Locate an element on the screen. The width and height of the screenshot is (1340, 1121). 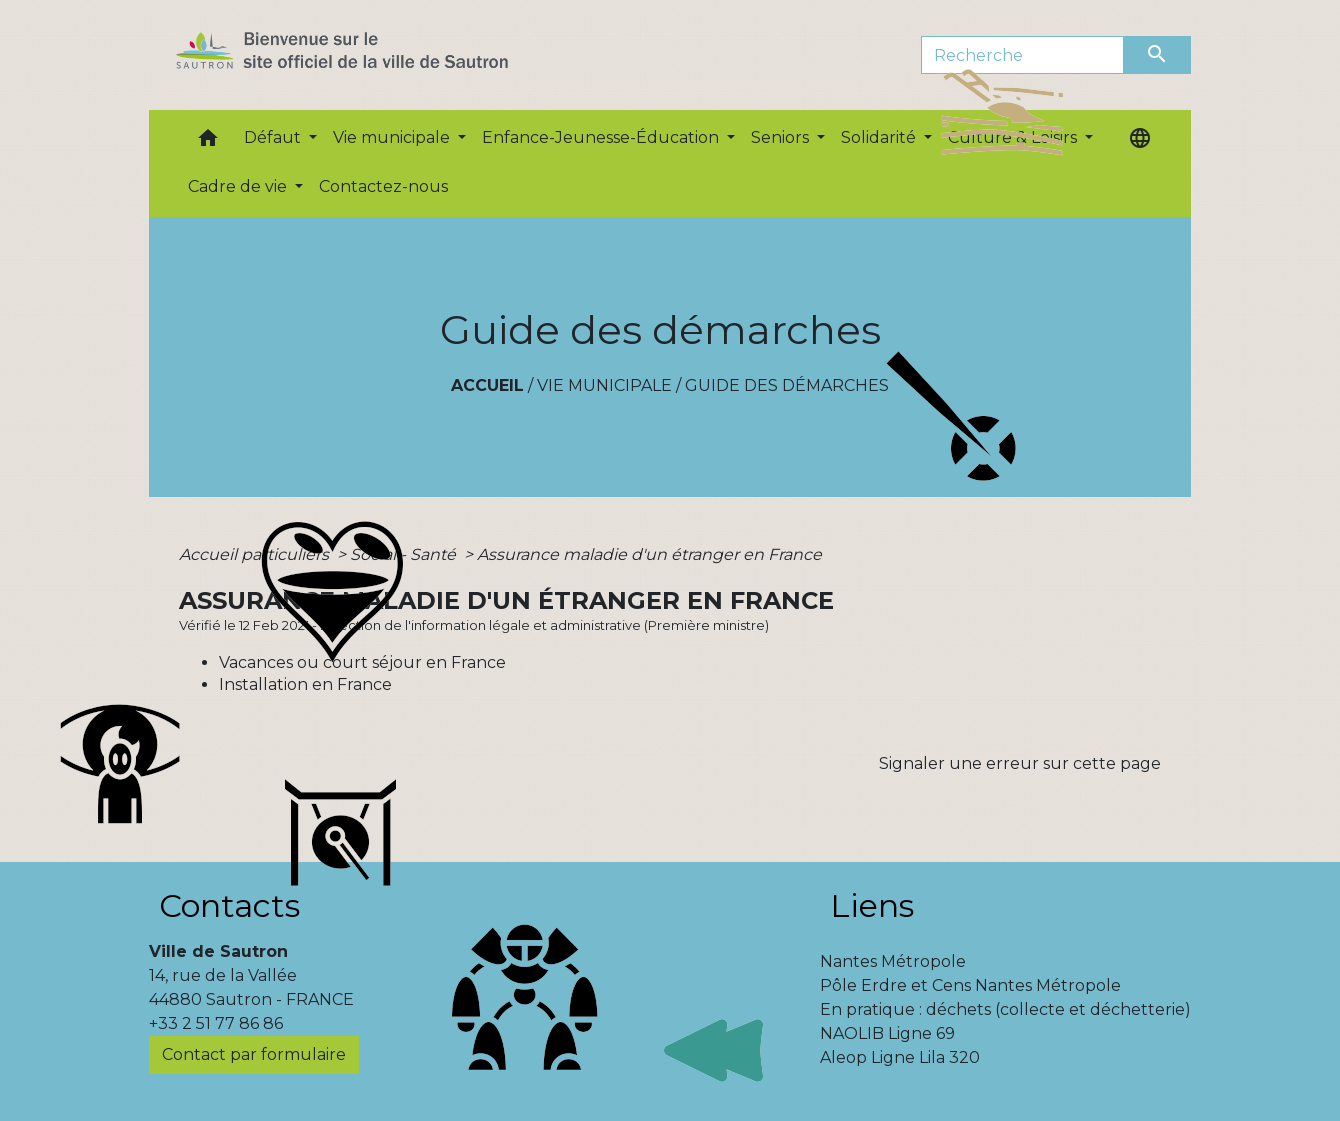
activate laser targeting mode is located at coordinates (951, 416).